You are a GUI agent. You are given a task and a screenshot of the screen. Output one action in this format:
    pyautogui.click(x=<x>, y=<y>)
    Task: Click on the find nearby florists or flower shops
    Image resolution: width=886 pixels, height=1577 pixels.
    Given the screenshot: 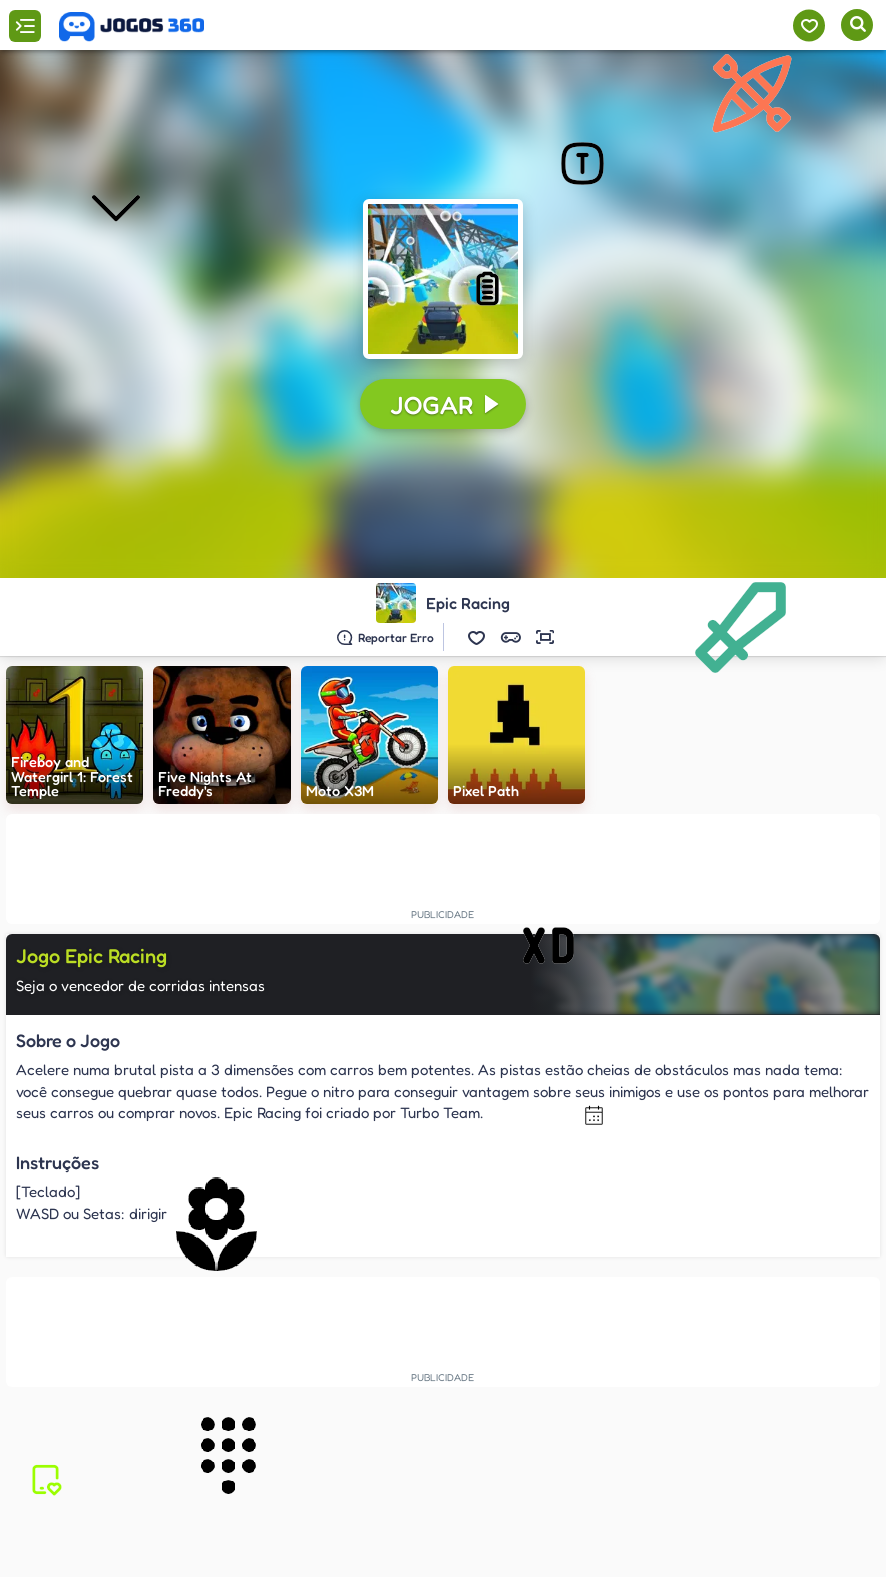 What is the action you would take?
    pyautogui.click(x=216, y=1226)
    